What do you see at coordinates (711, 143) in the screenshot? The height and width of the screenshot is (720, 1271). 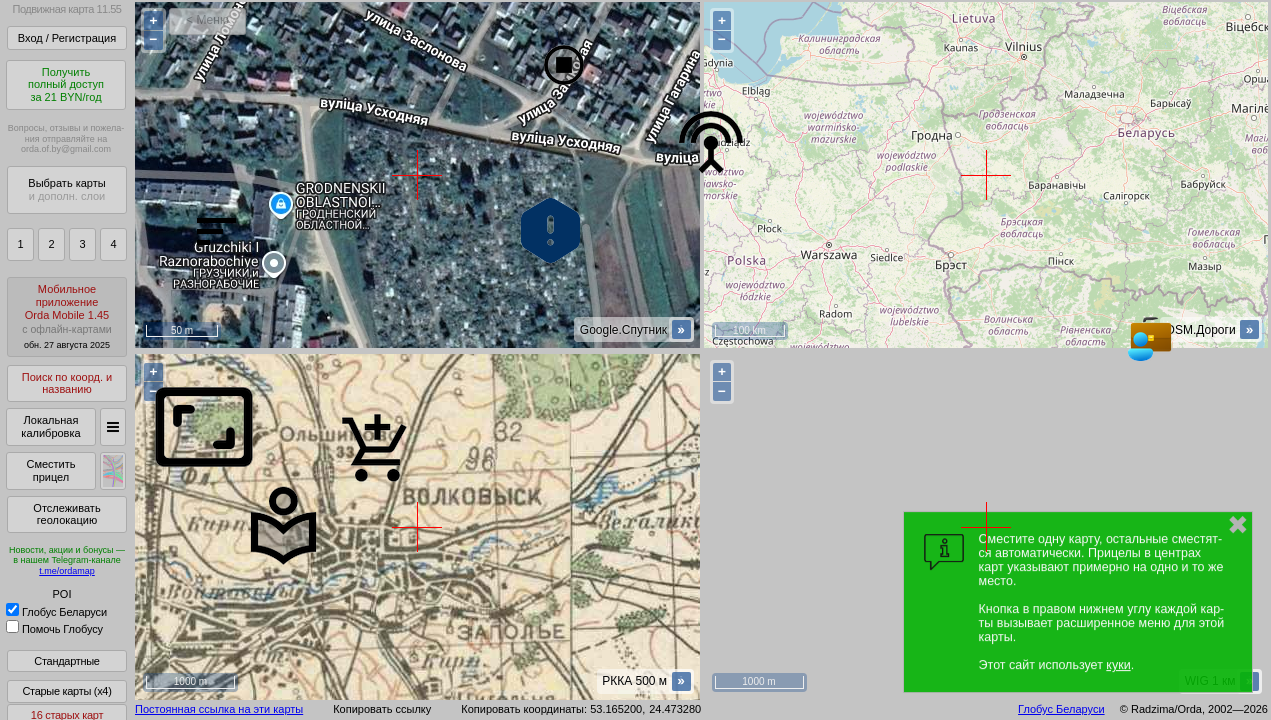 I see `configure antenna or broadcast settings` at bounding box center [711, 143].